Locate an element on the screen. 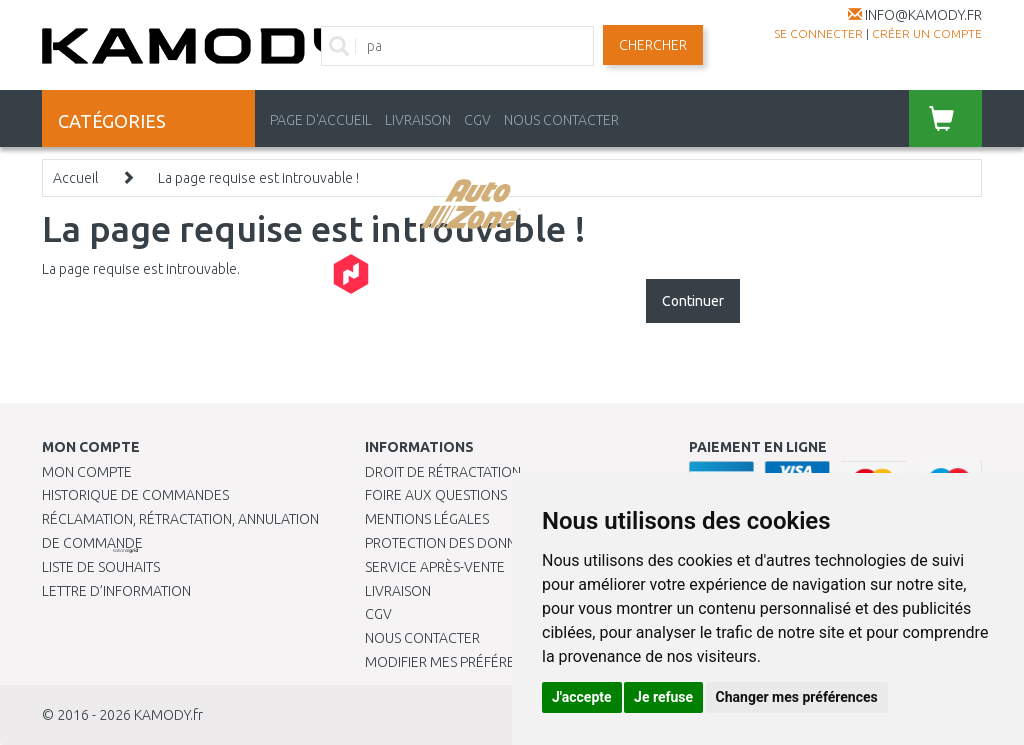 This screenshot has width=1024, height=745. HashiCorp Nomad application logo is located at coordinates (351, 274).